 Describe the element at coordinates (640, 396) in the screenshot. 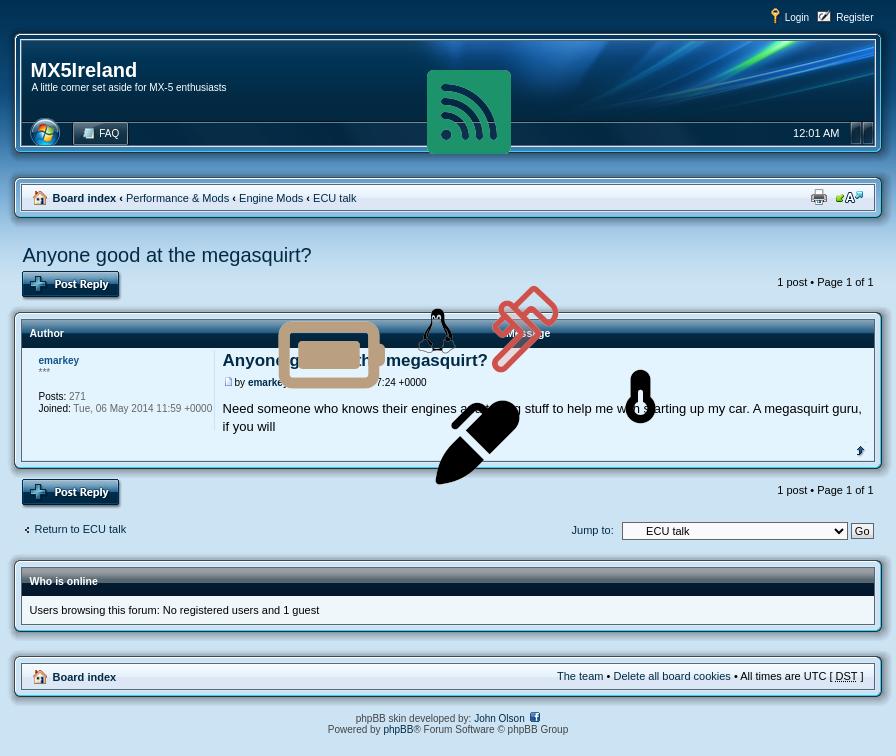

I see `indicates moderate or medium temperature level` at that location.